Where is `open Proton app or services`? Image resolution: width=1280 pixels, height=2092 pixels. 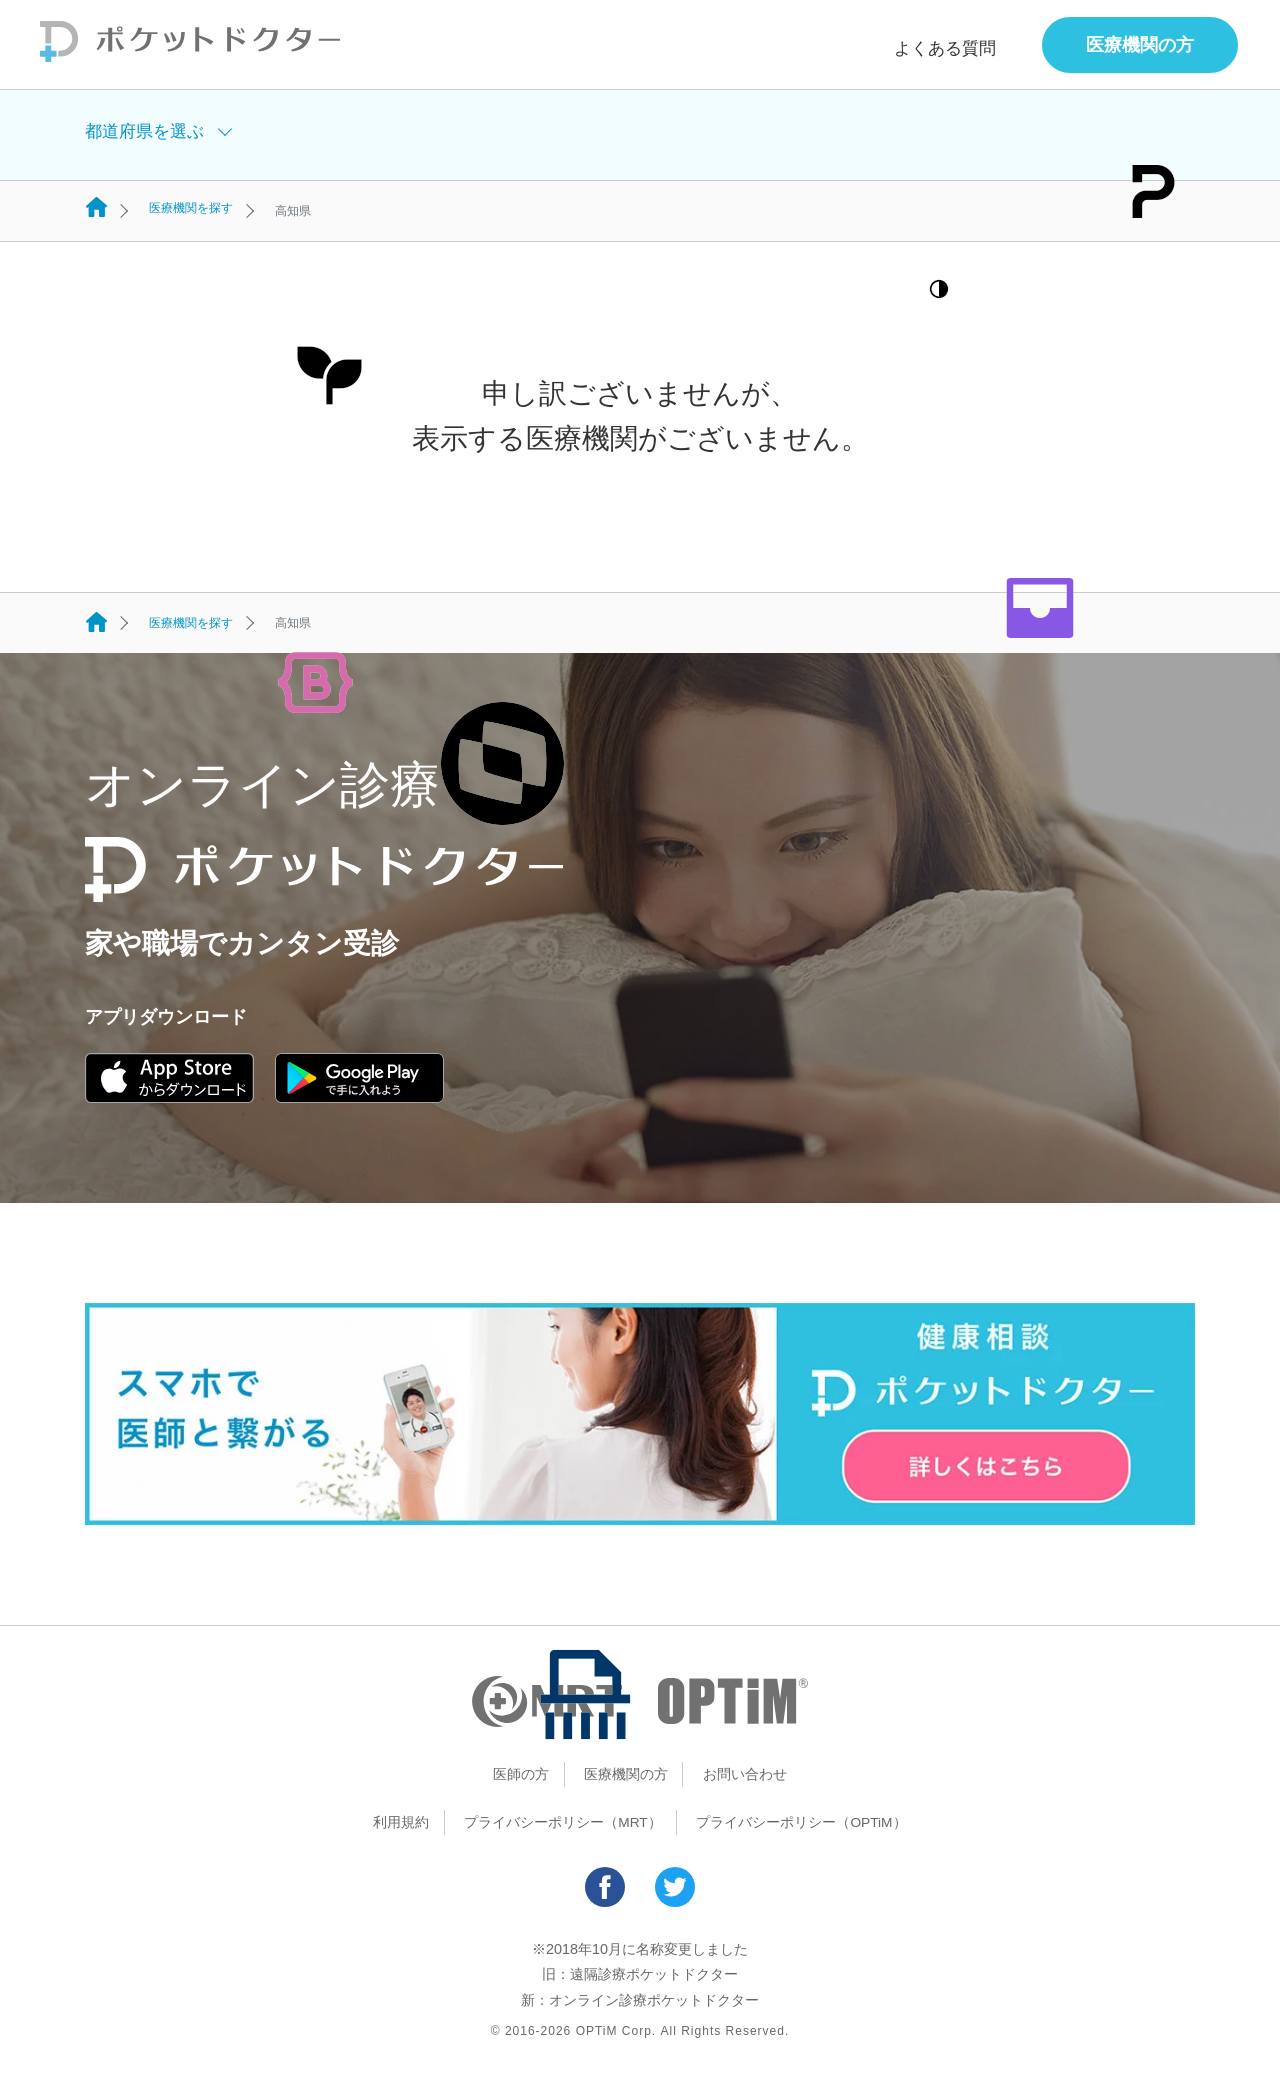 open Proton app or services is located at coordinates (1153, 191).